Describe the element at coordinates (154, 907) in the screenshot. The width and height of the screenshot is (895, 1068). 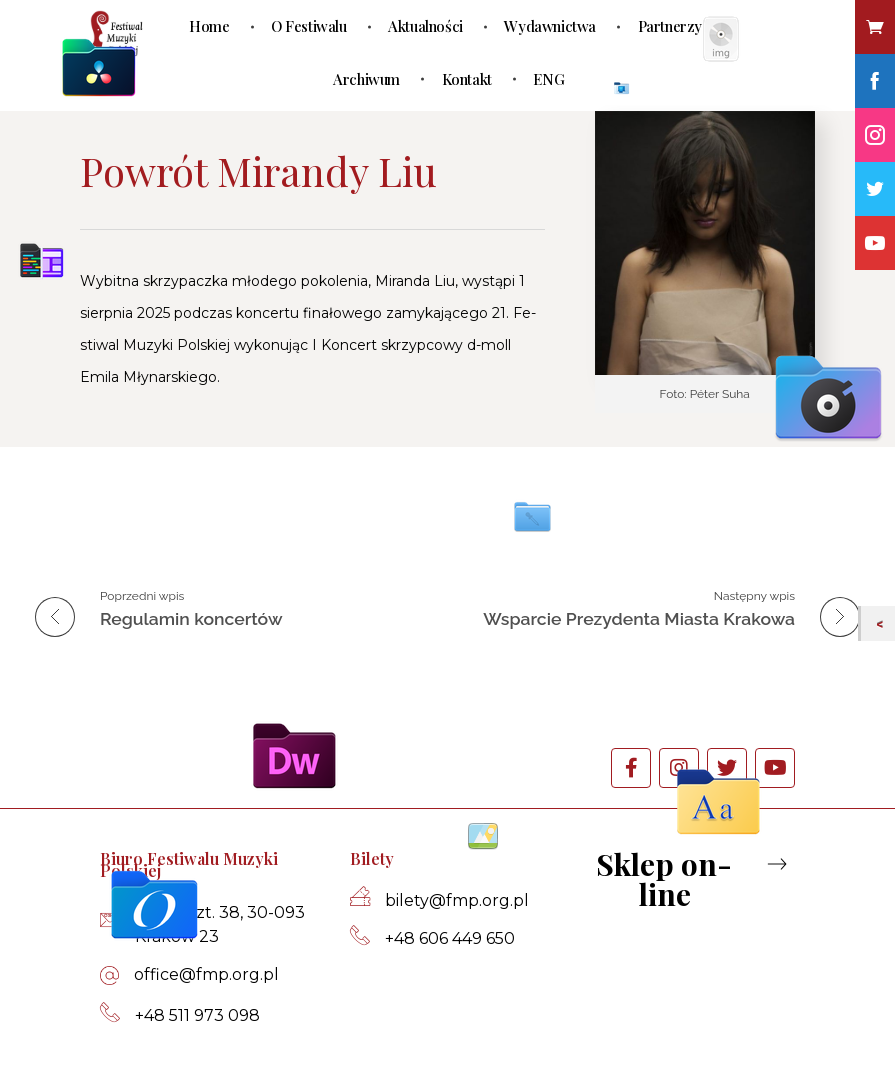
I see `open the IObit application folder` at that location.